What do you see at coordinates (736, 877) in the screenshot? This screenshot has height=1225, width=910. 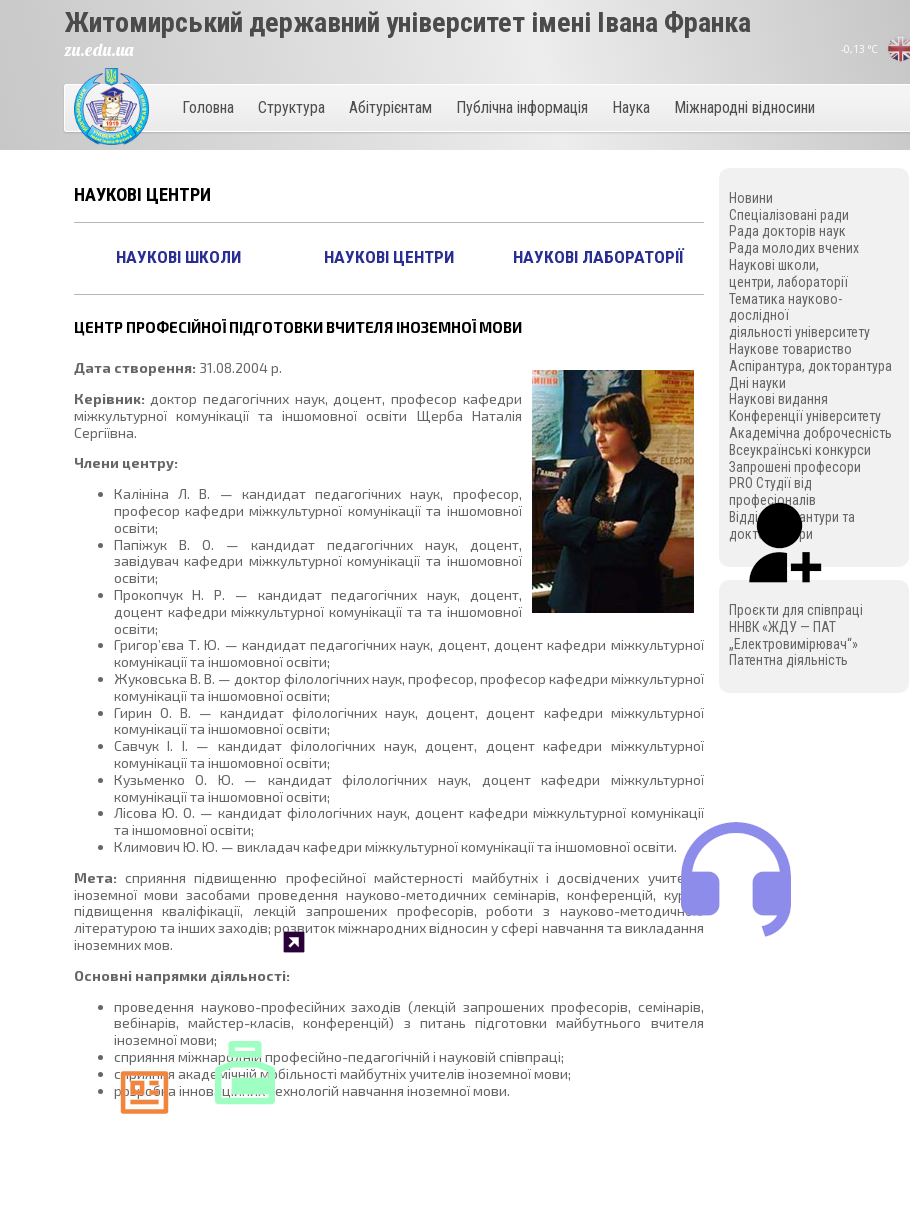 I see `contact customer support` at bounding box center [736, 877].